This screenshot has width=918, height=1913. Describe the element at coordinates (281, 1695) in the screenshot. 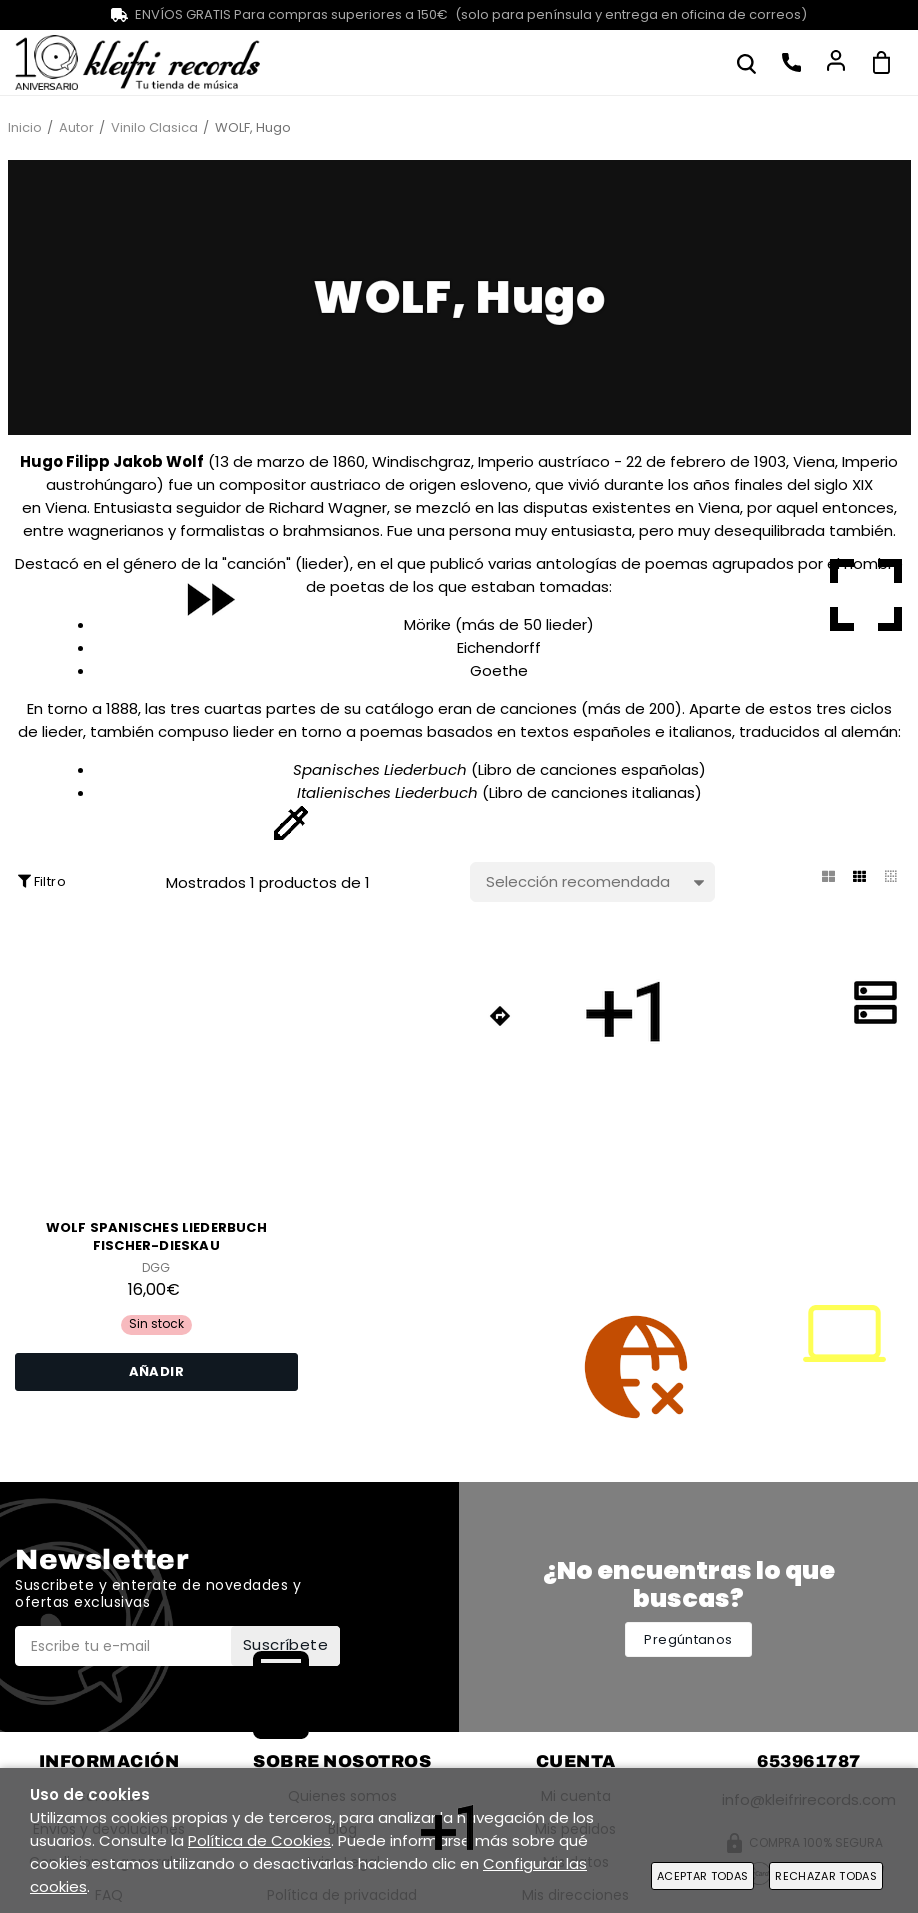

I see `view mobile ad placements` at that location.